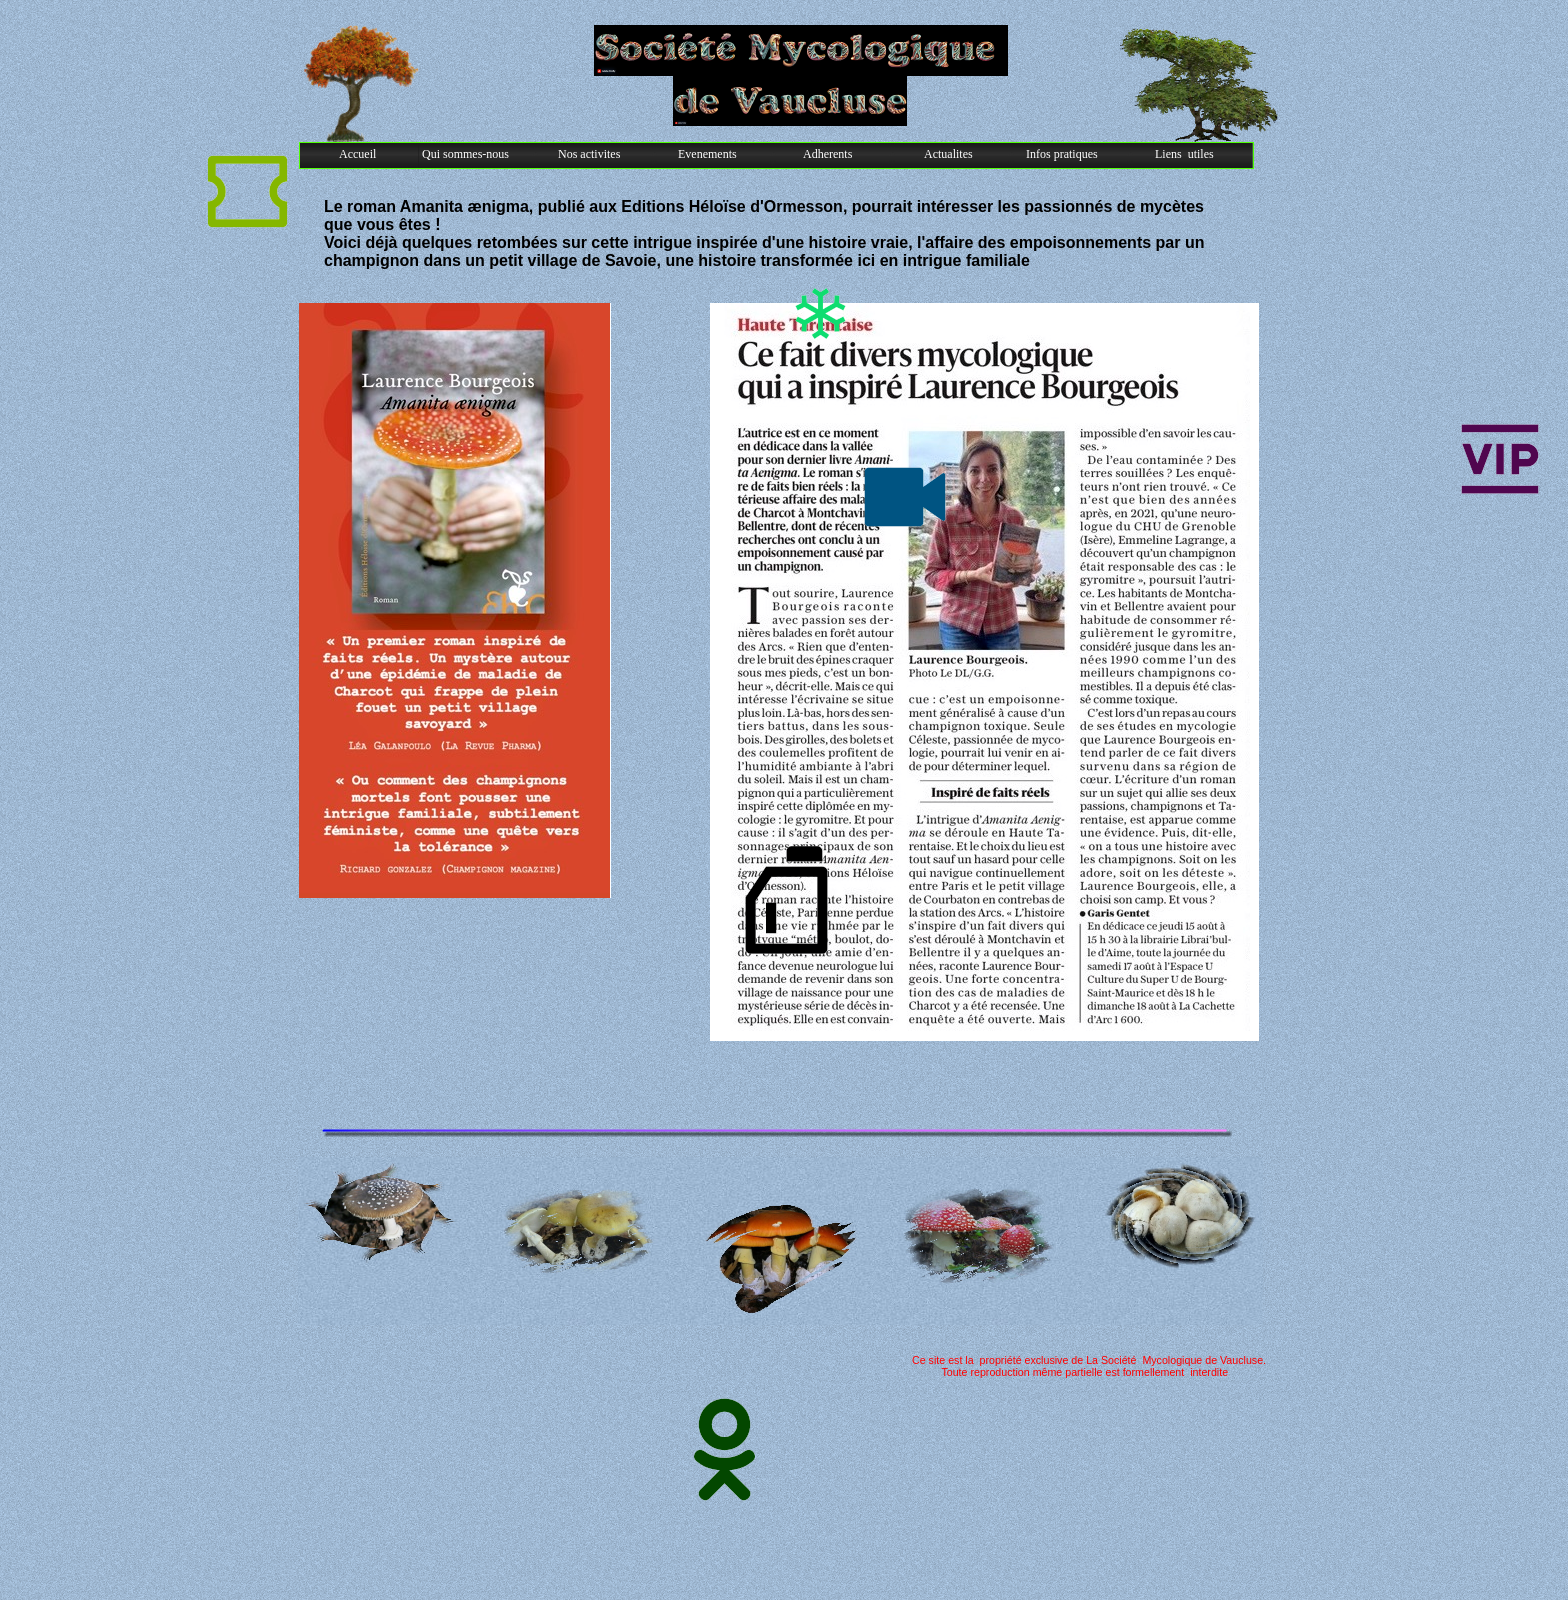  What do you see at coordinates (724, 1449) in the screenshot?
I see `open odnoklassniki social network` at bounding box center [724, 1449].